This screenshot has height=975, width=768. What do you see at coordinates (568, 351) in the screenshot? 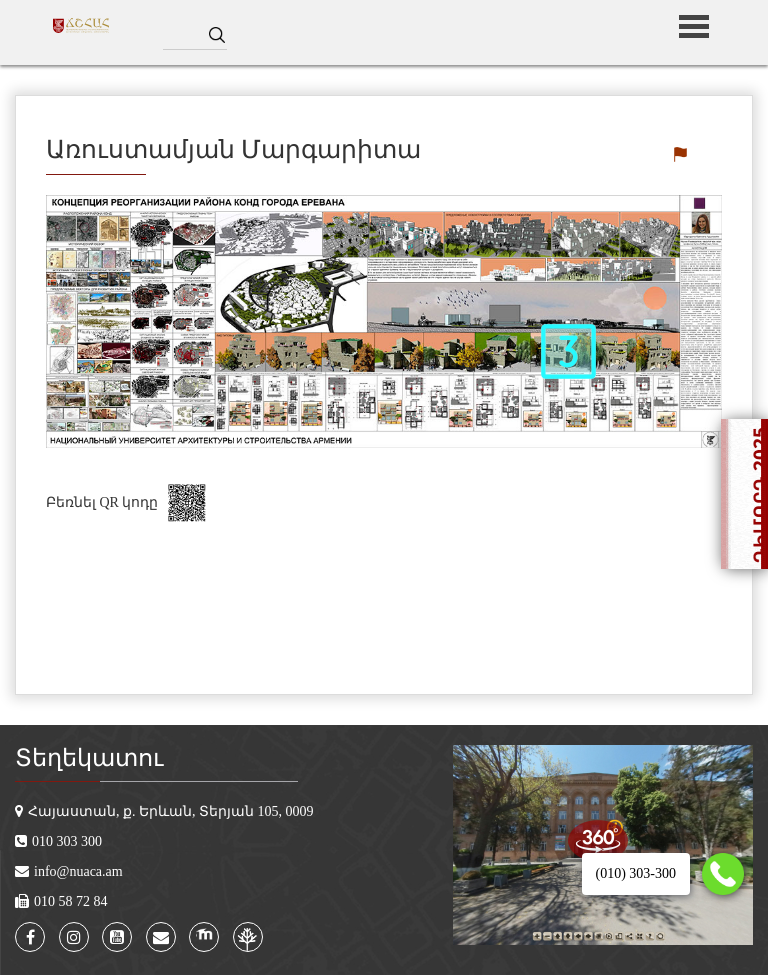
I see `select or navigate to item number three` at bounding box center [568, 351].